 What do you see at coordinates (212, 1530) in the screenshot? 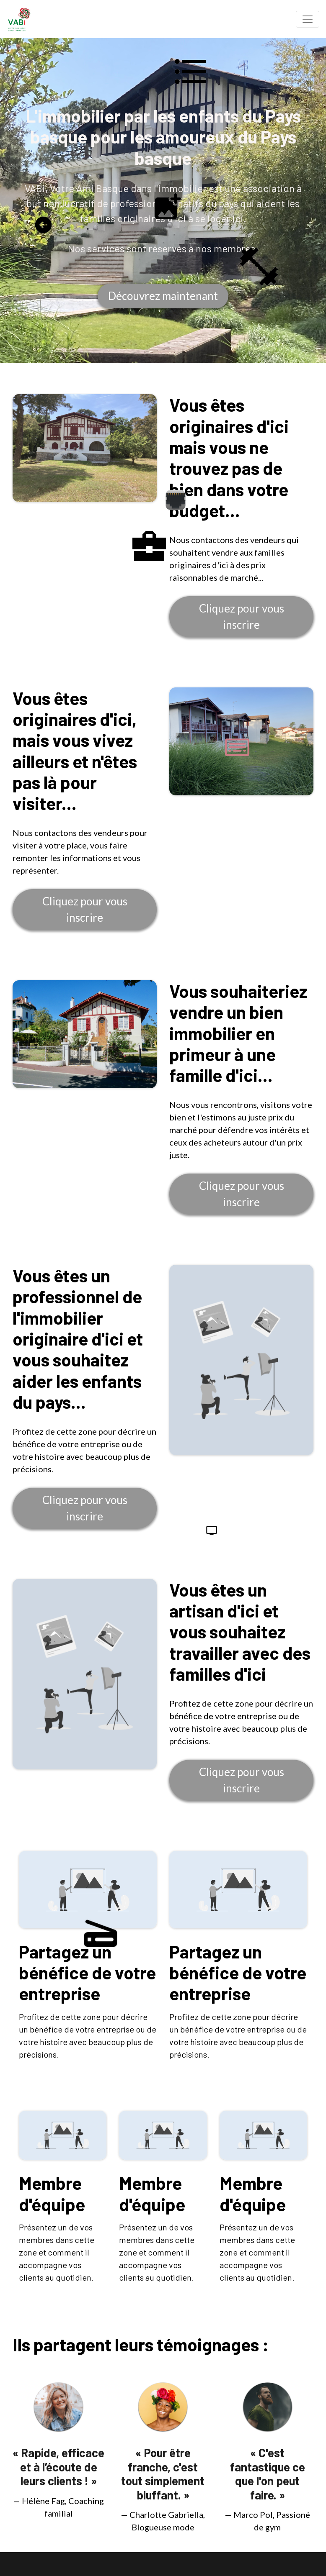
I see `access tv or display settings` at bounding box center [212, 1530].